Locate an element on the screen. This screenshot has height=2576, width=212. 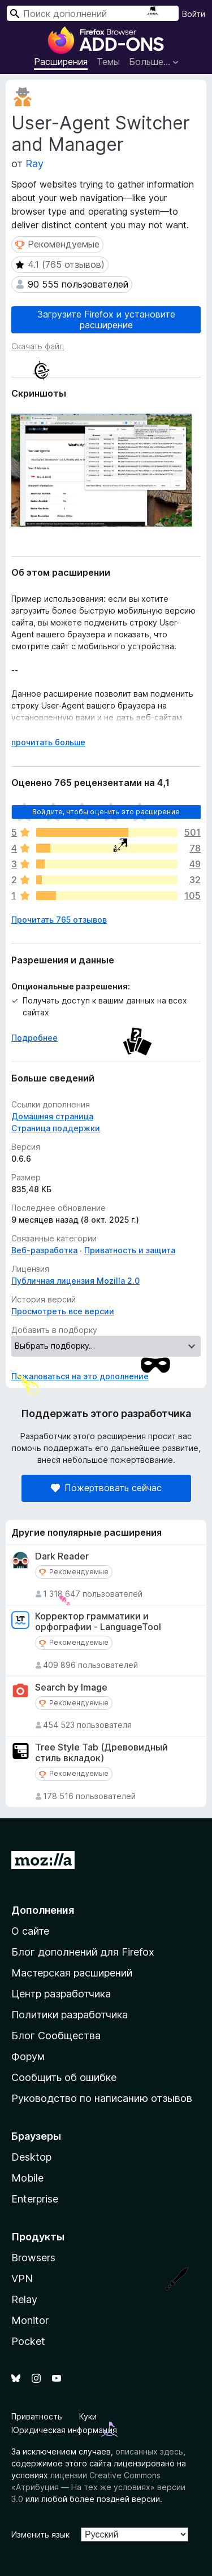
select flamethrower unit or weapon class is located at coordinates (120, 845).